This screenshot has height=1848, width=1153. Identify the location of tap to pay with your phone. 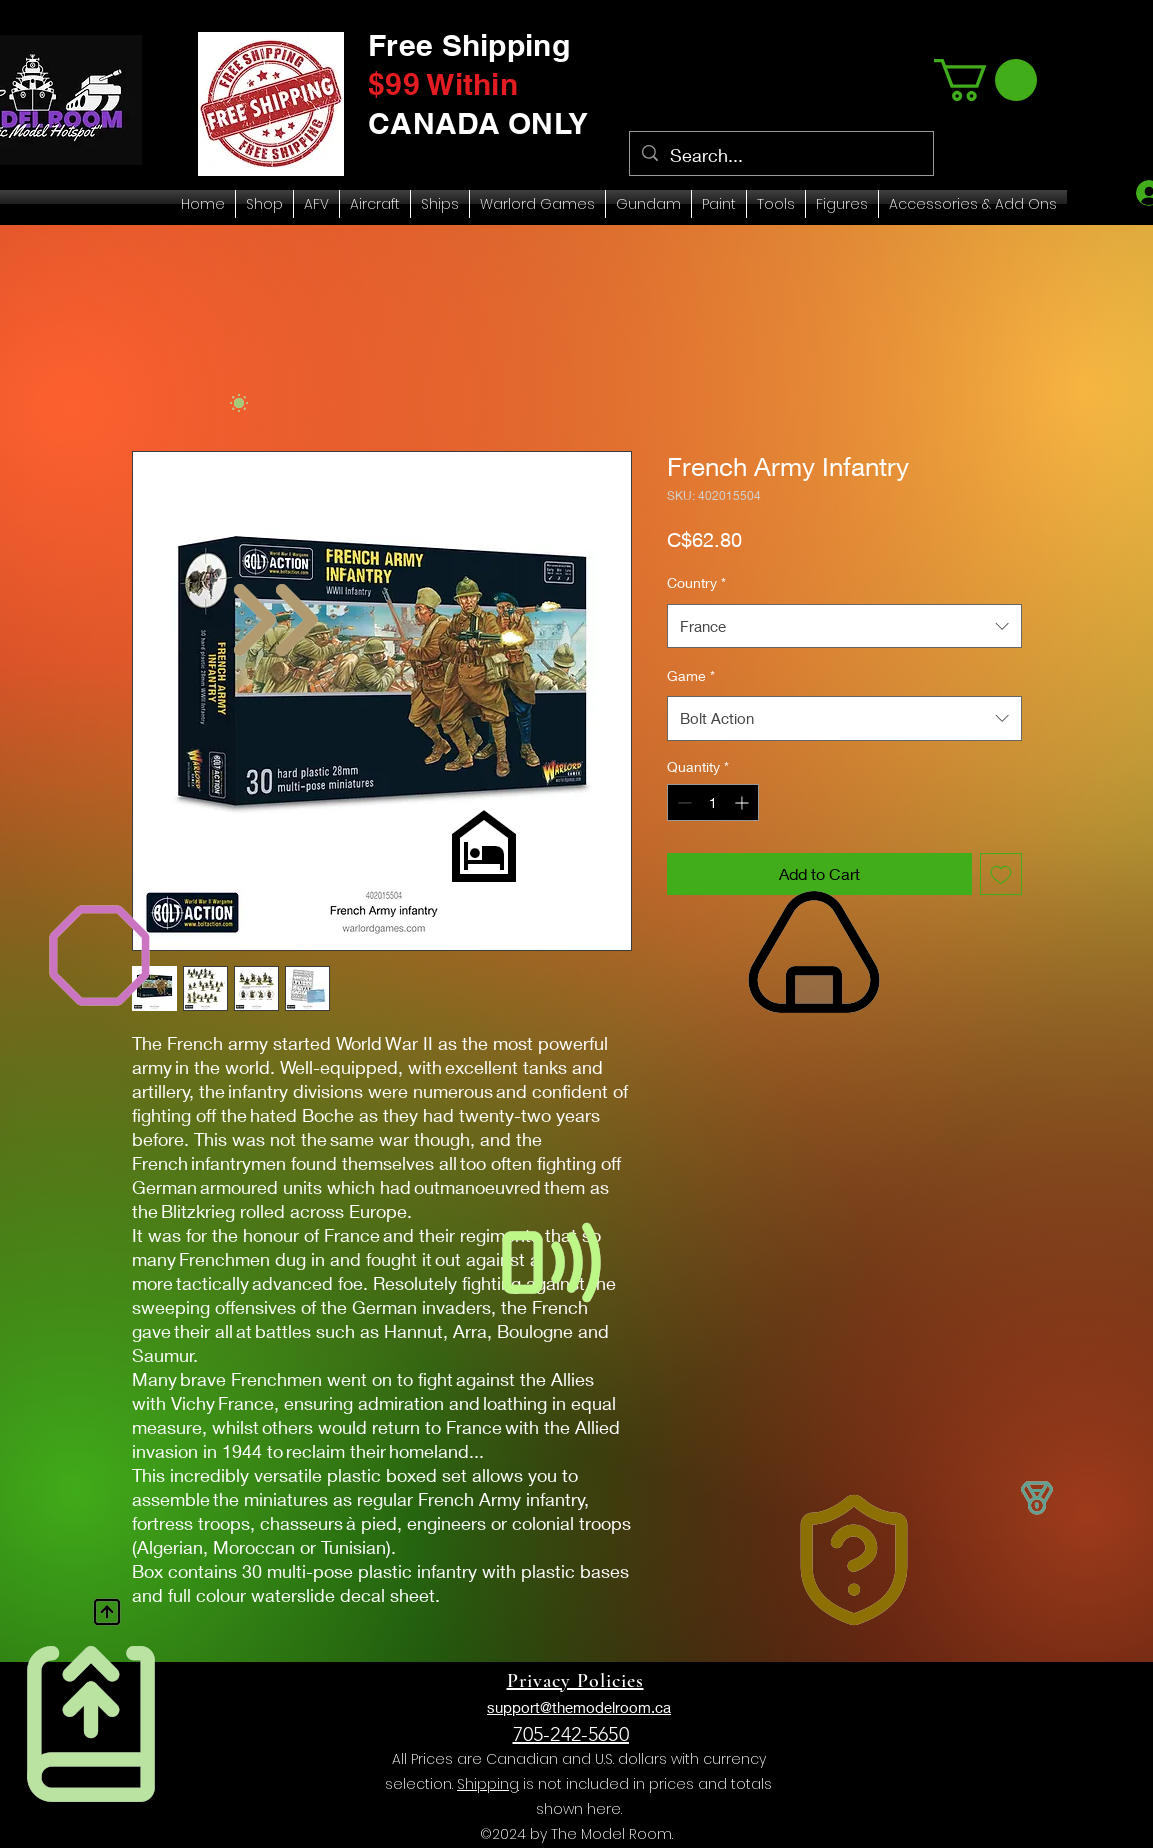
(551, 1262).